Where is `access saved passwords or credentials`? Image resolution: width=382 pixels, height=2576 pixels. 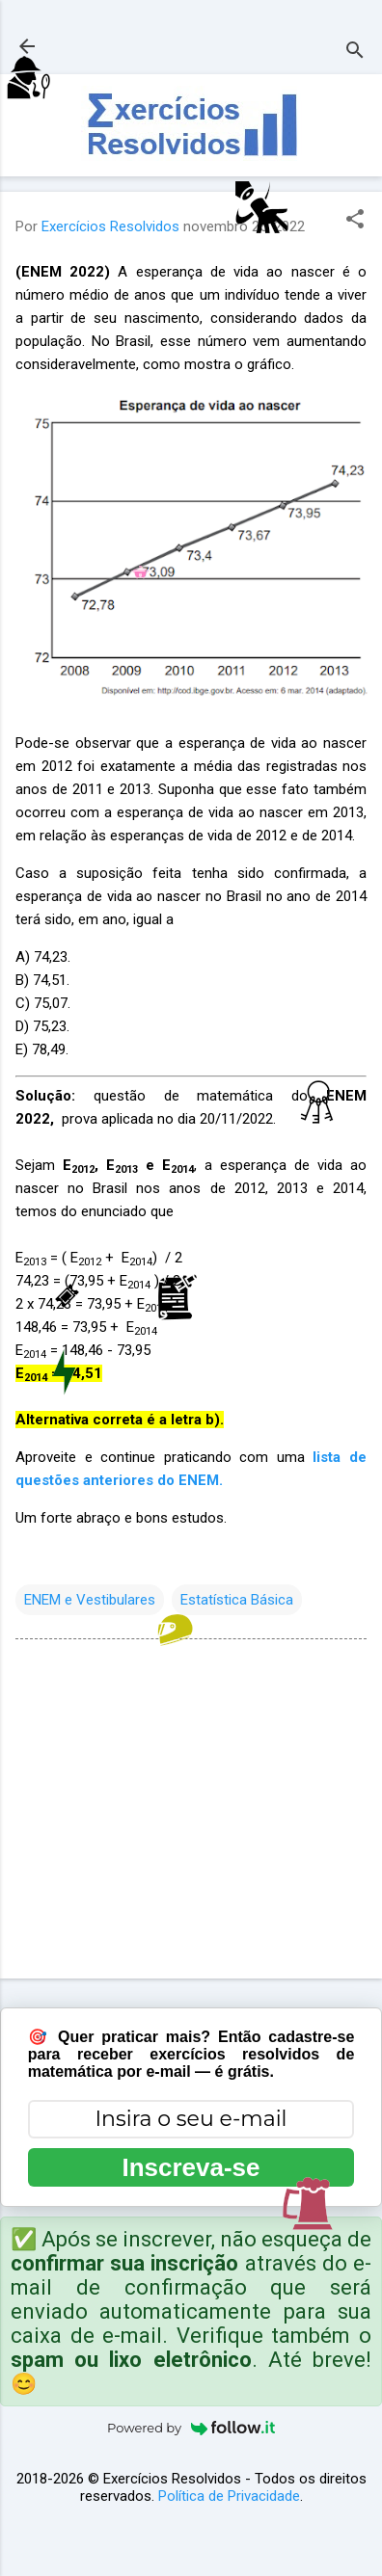 access saved passwords or credentials is located at coordinates (316, 1102).